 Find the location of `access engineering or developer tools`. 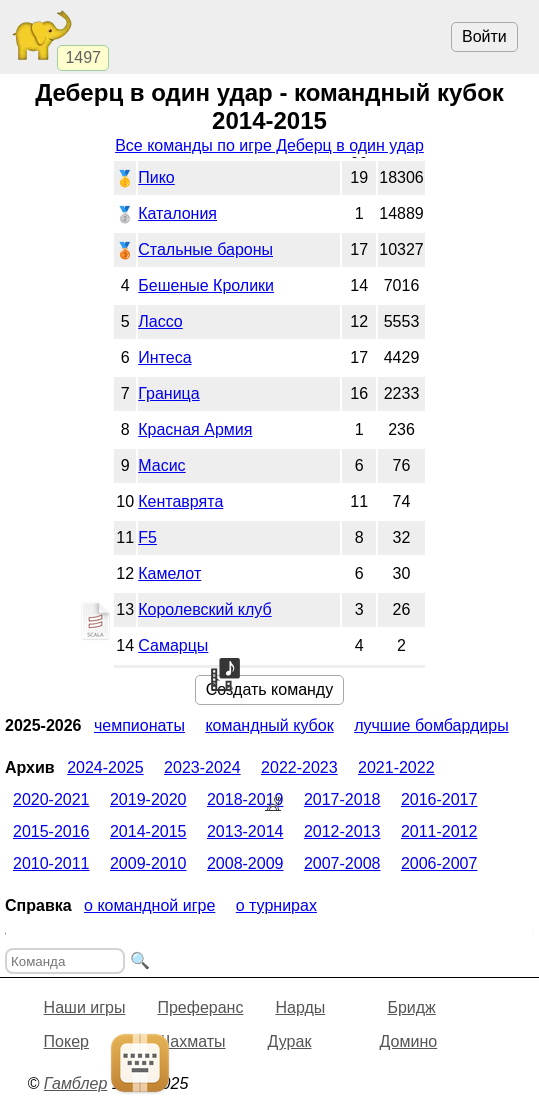

access engineering or developer tools is located at coordinates (273, 804).